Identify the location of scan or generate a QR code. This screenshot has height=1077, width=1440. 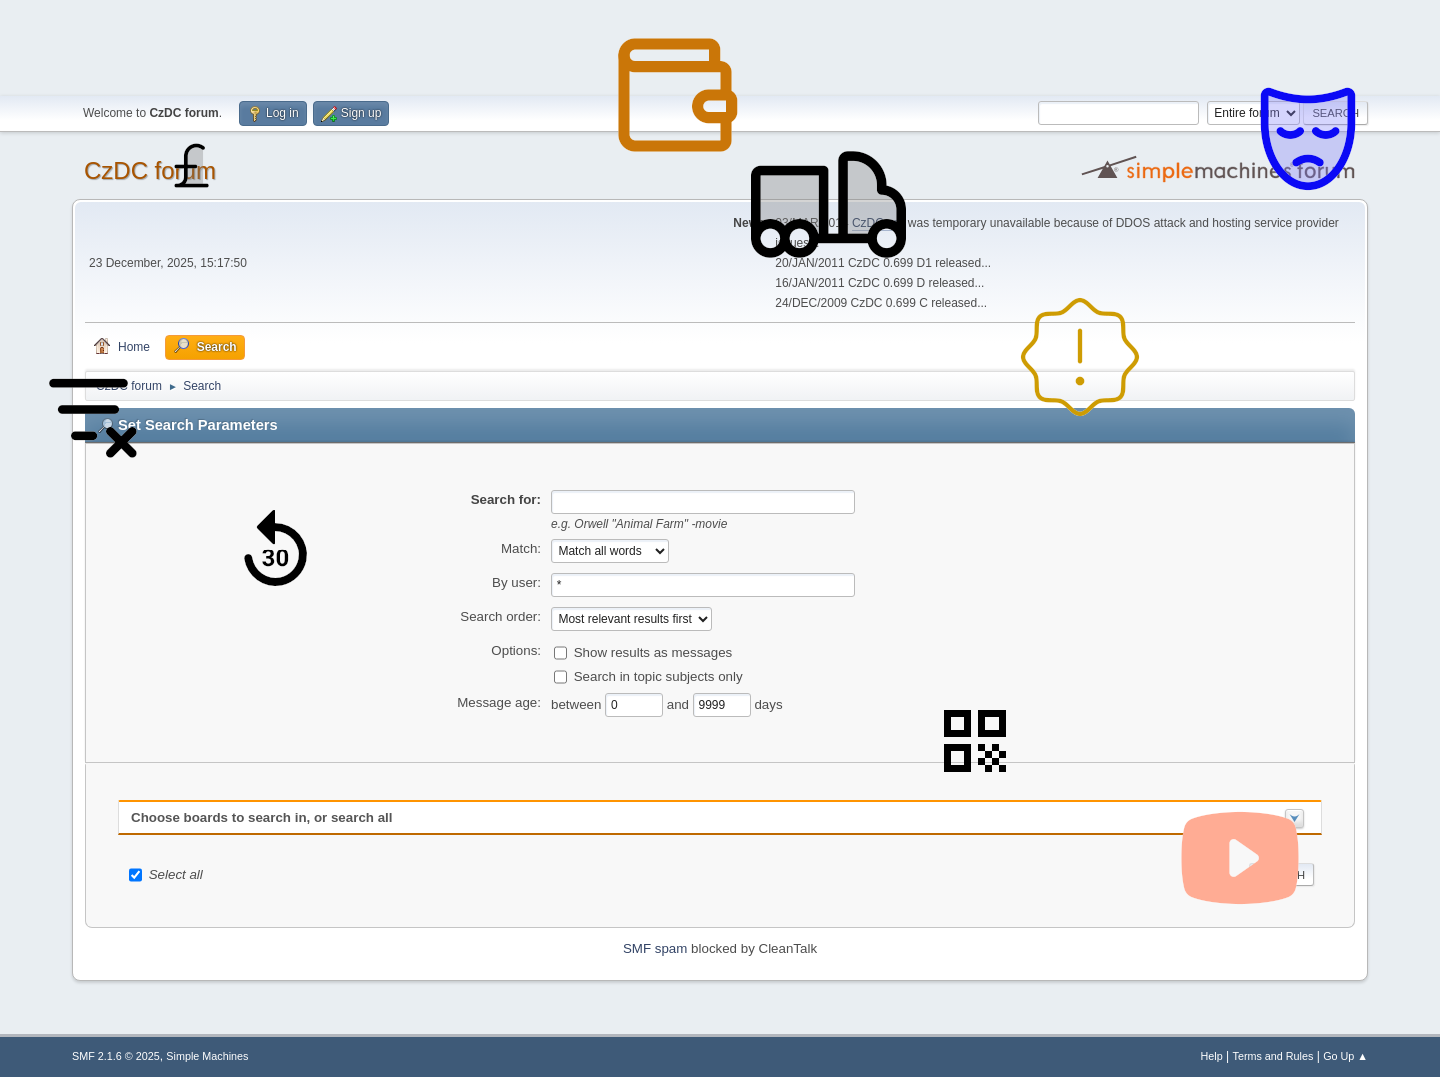
(975, 741).